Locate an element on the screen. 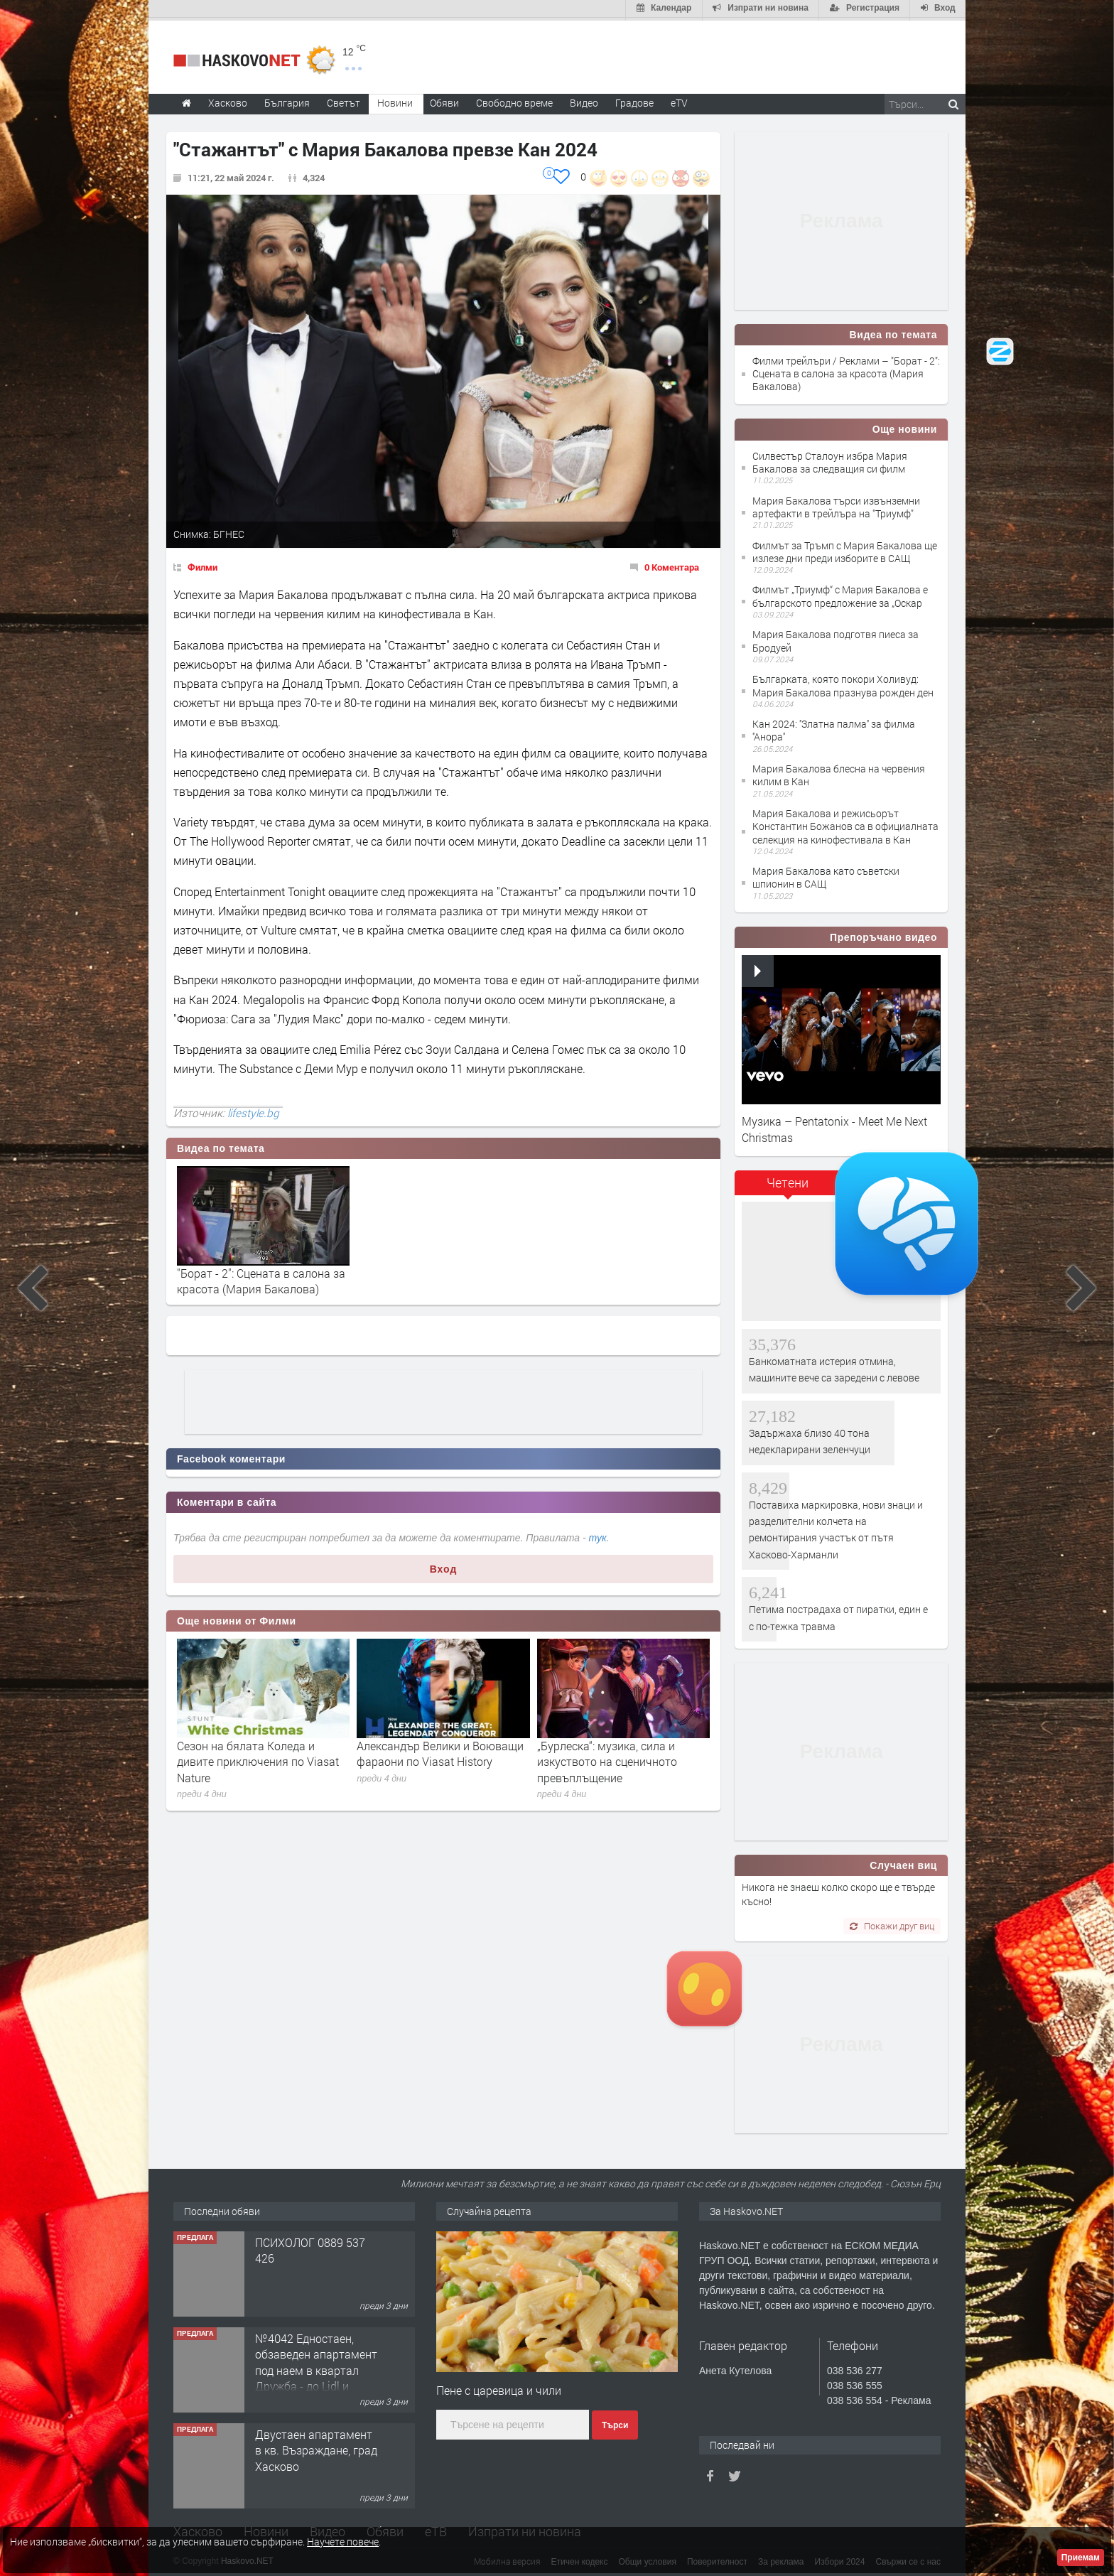  open zorin os system settings or app launcher is located at coordinates (1000, 351).